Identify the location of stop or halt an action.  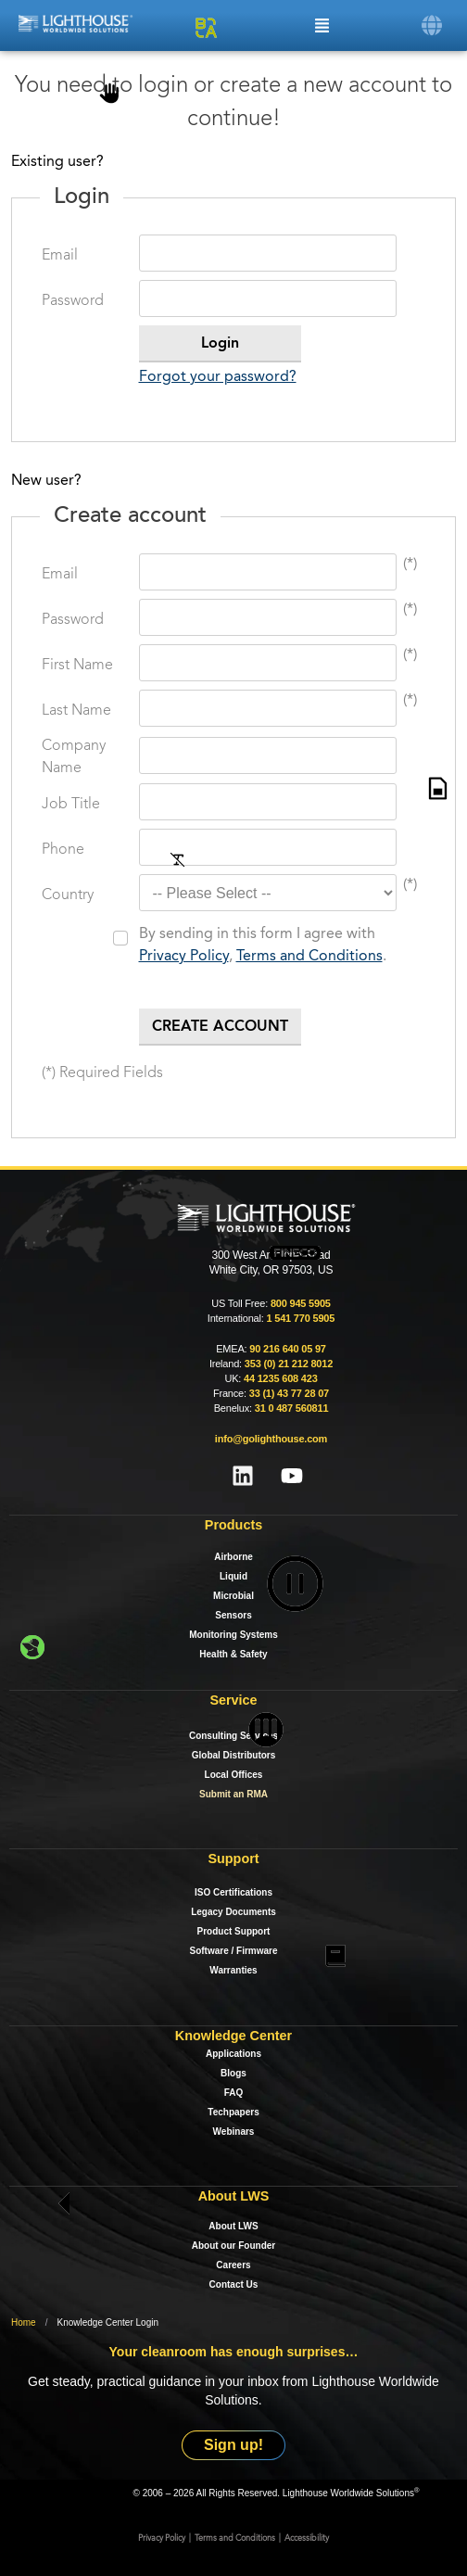
(109, 93).